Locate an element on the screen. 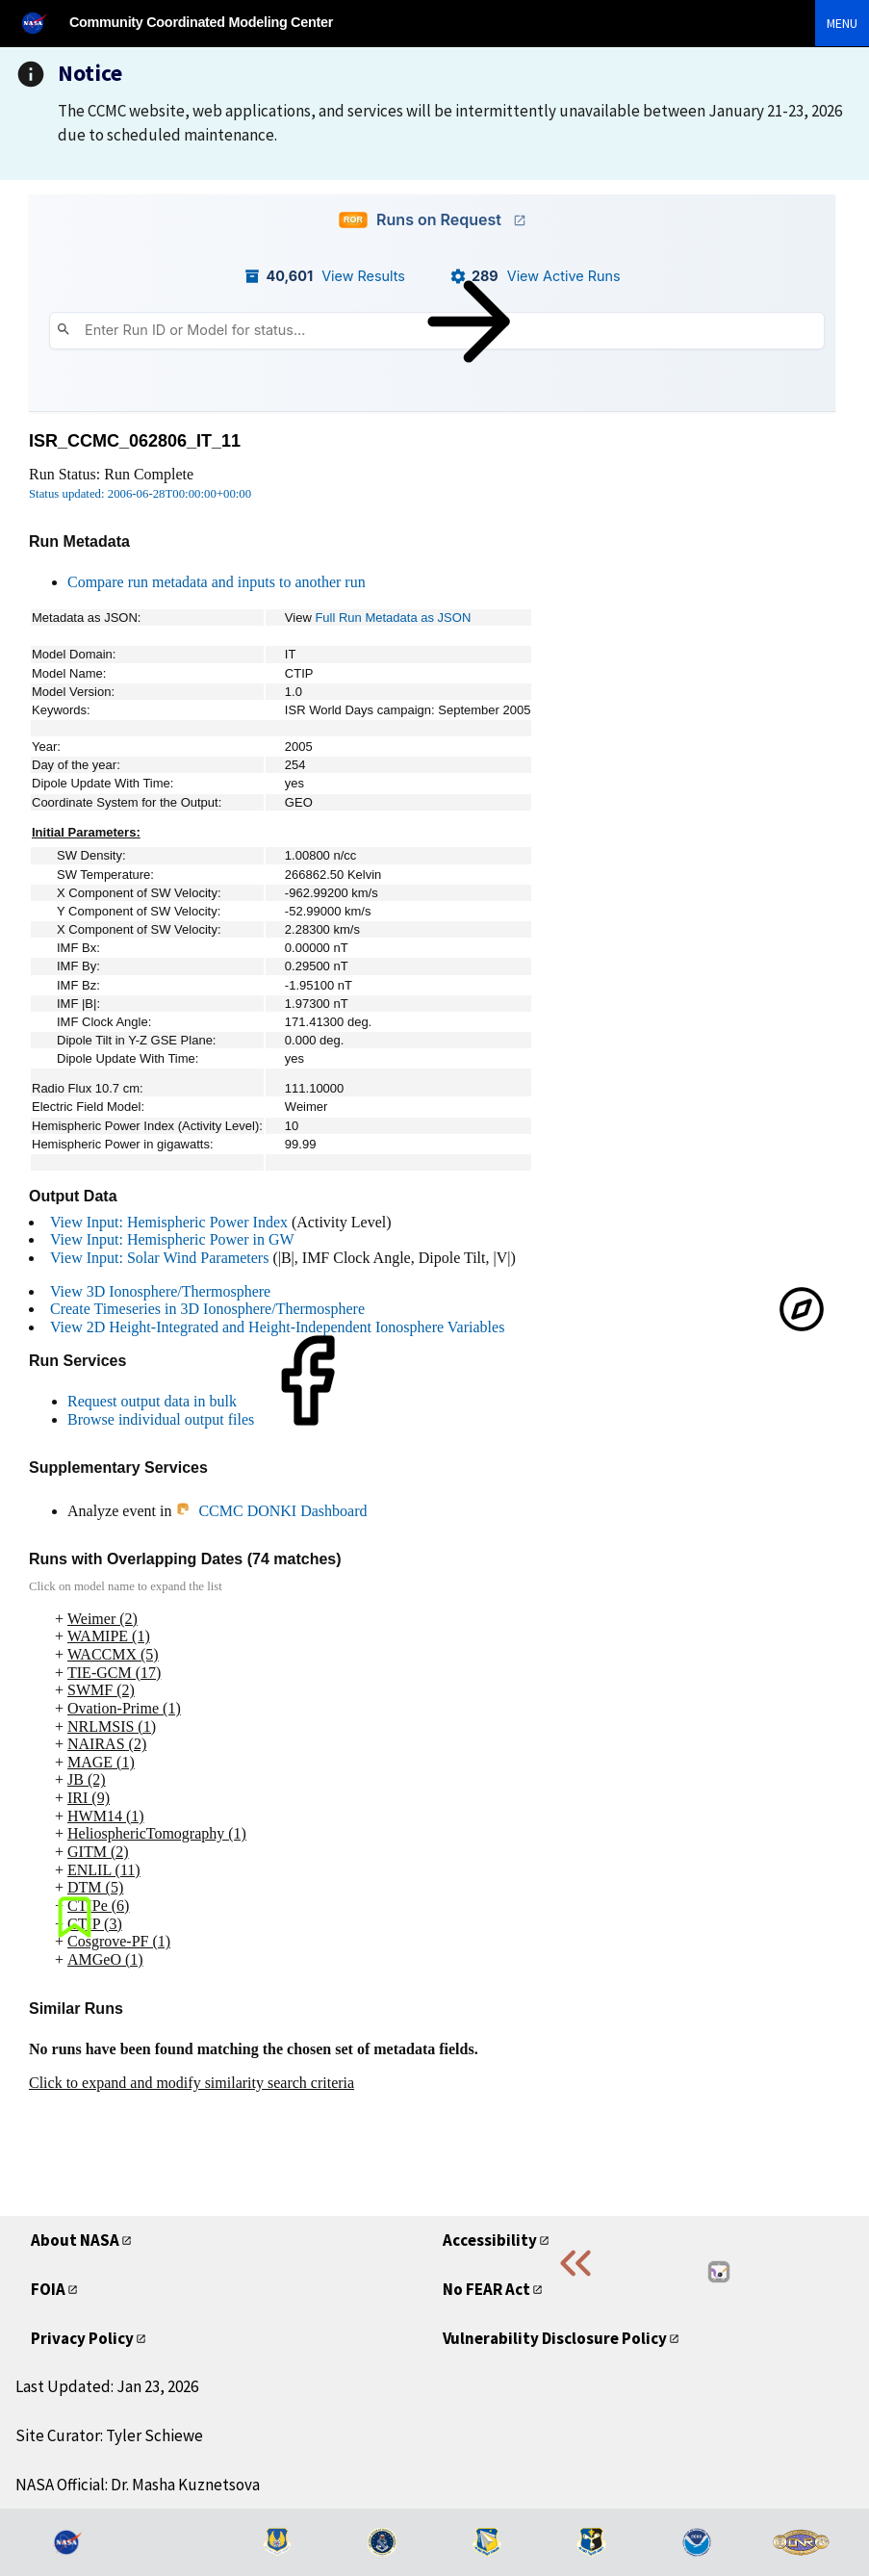 The image size is (869, 2576). create or design a new software project is located at coordinates (719, 2272).